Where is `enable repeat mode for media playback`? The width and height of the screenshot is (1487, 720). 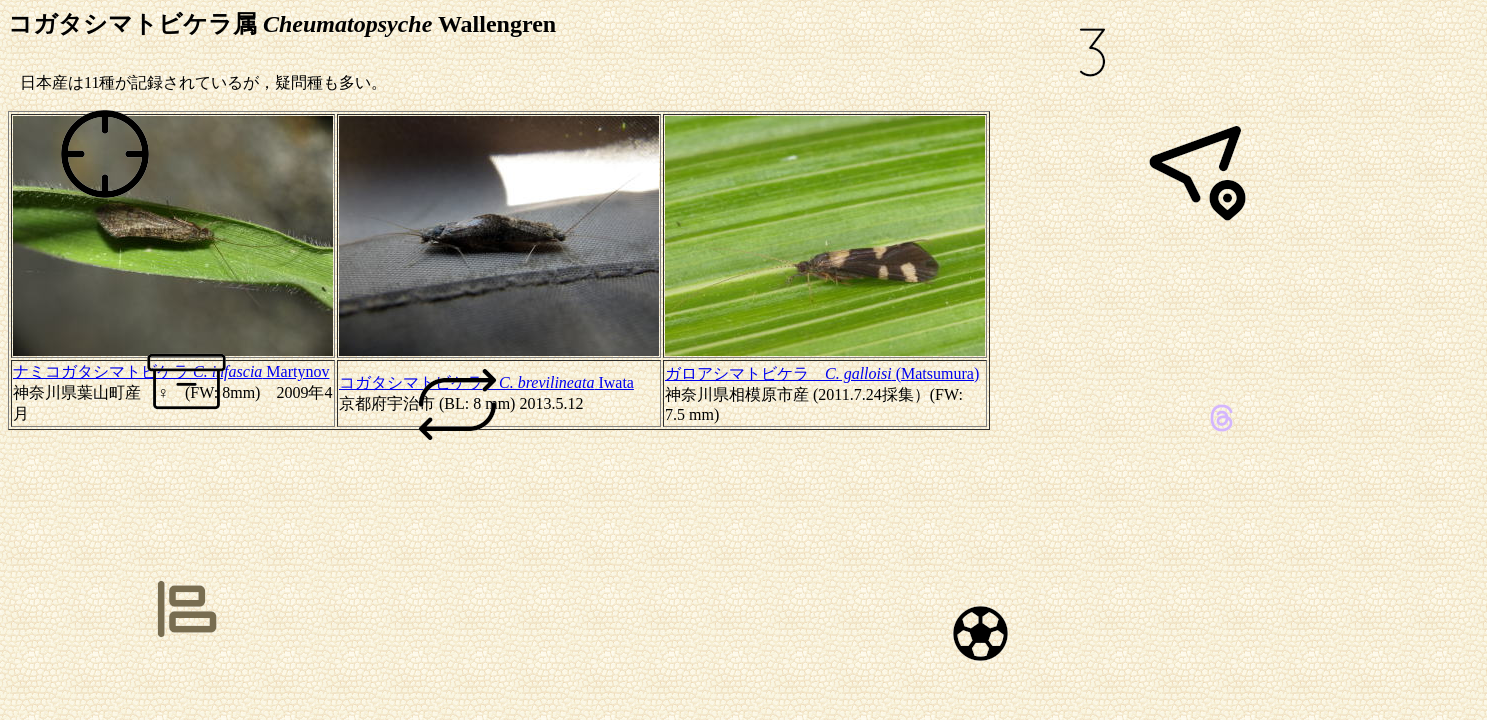
enable repeat mode for media playback is located at coordinates (457, 404).